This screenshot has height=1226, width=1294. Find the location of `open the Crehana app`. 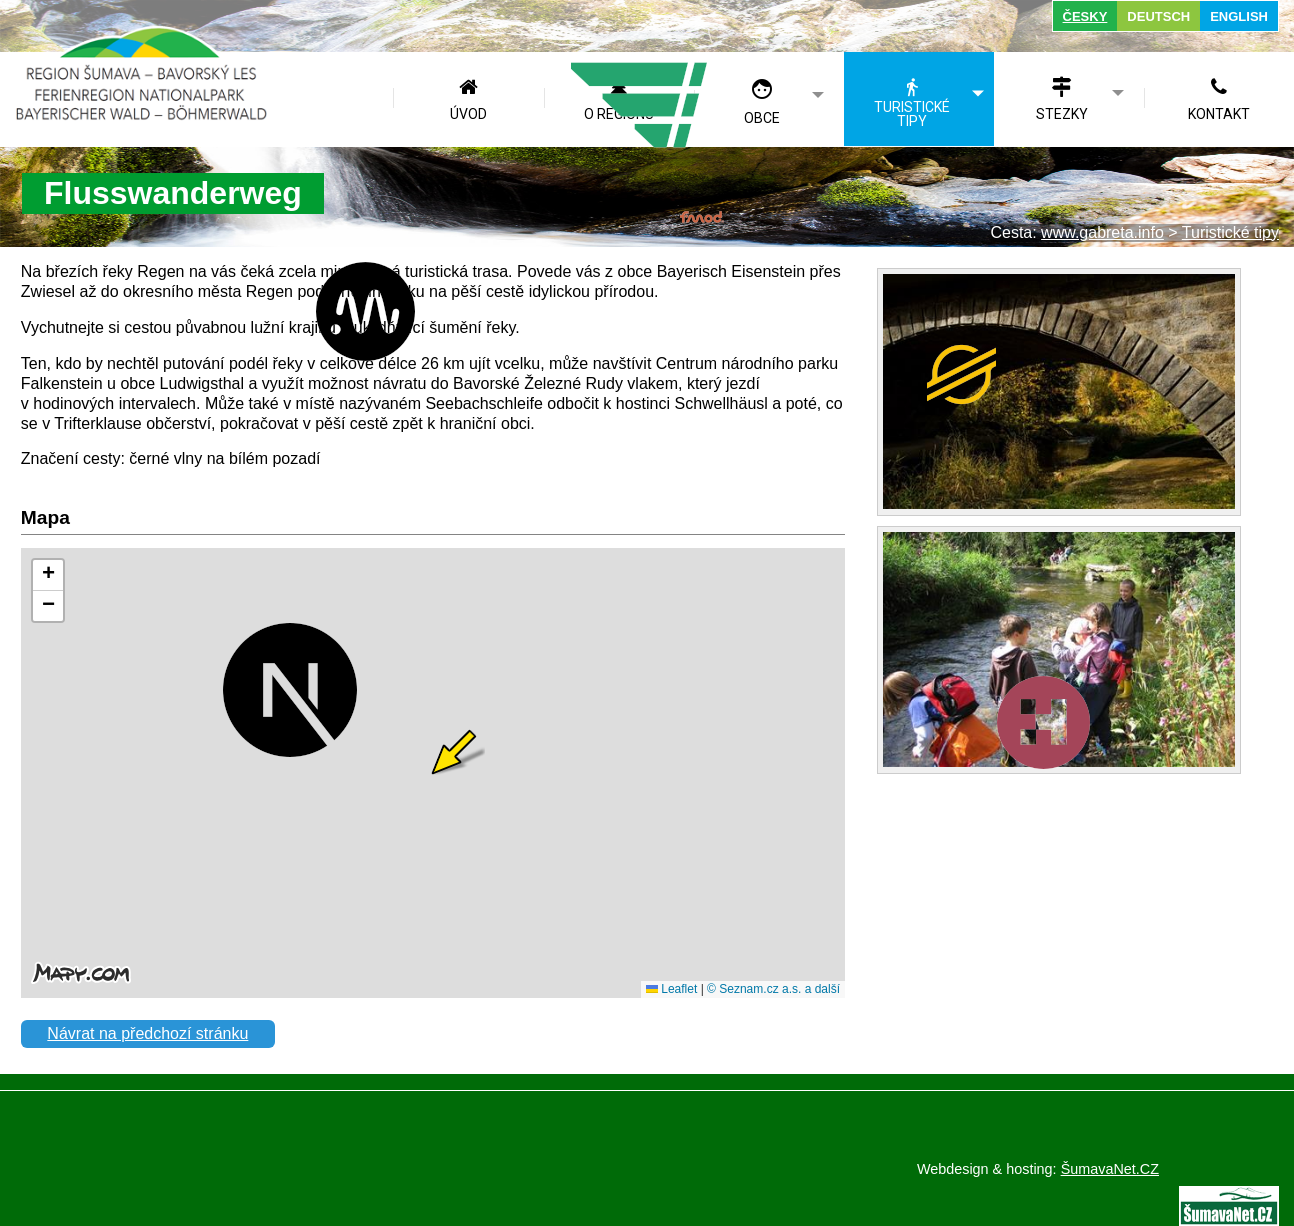

open the Crehana app is located at coordinates (1043, 722).